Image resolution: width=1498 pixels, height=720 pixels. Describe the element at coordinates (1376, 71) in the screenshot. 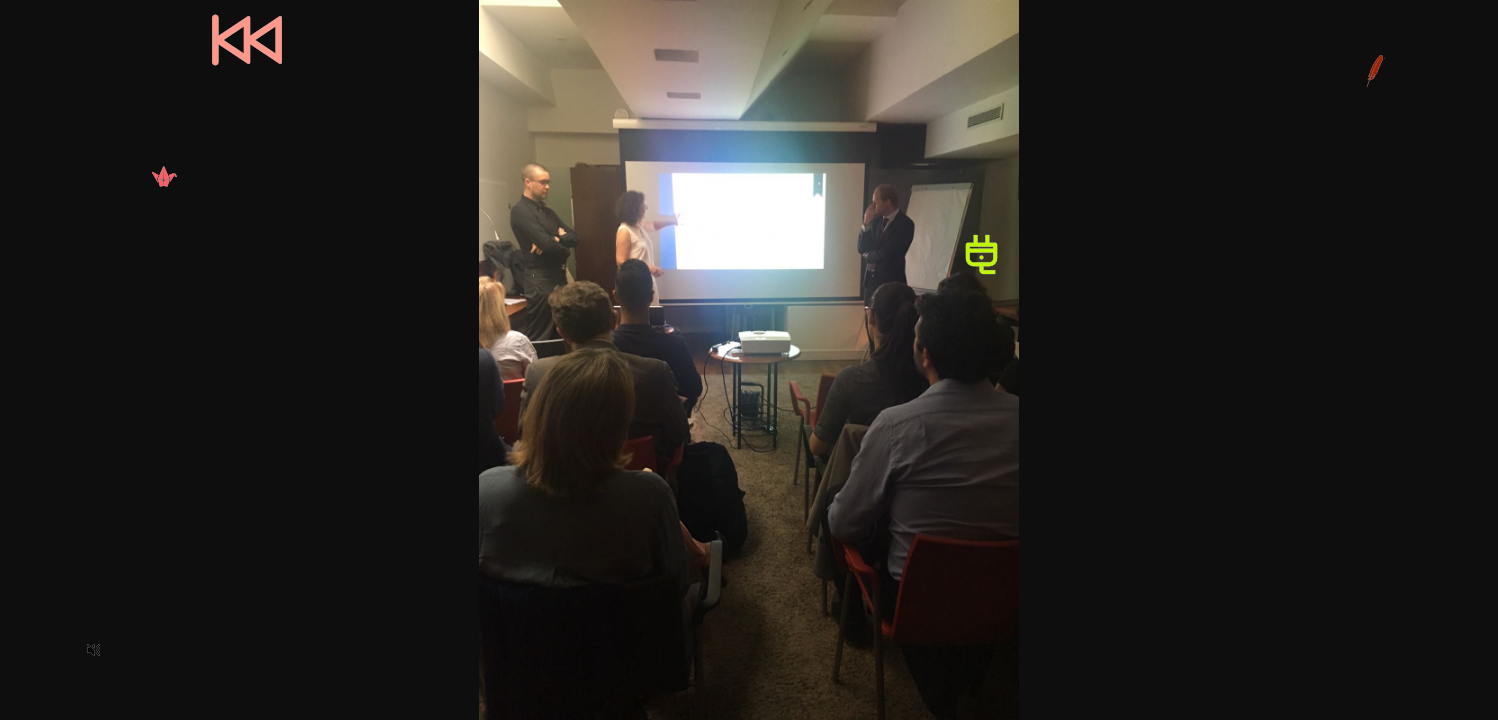

I see `apache software foundation logo` at that location.